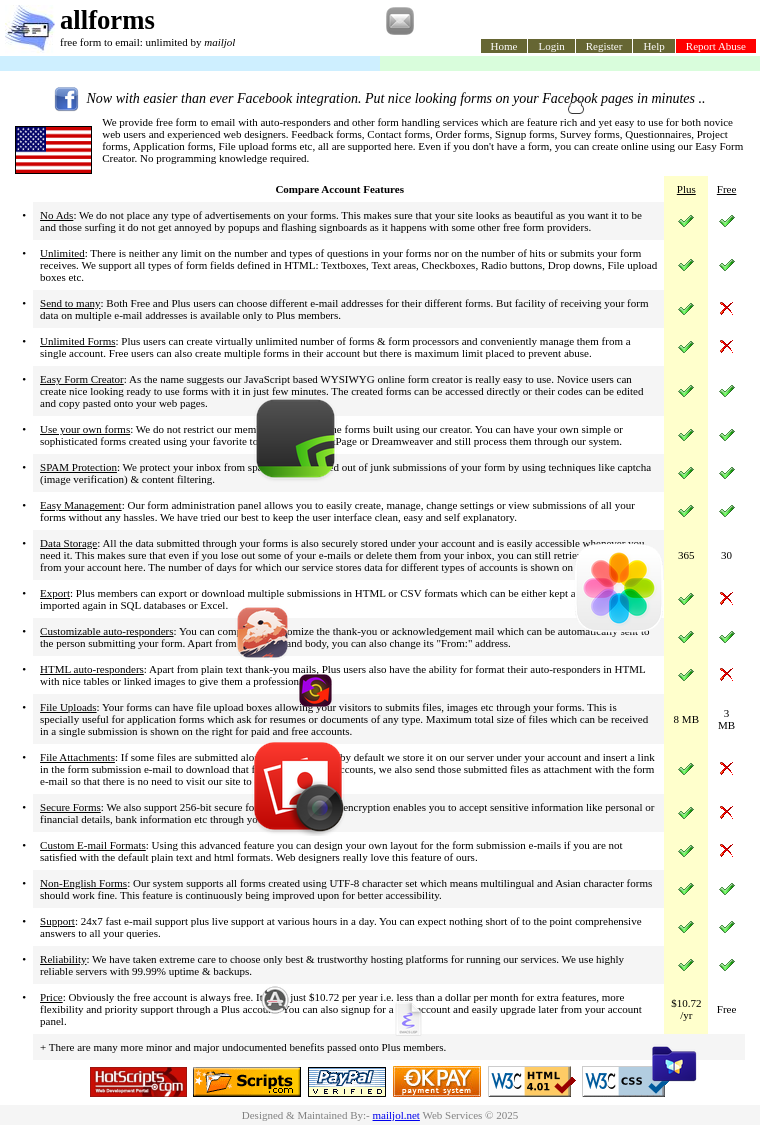  What do you see at coordinates (674, 1065) in the screenshot?
I see `open wondershare ubackit backup folder` at bounding box center [674, 1065].